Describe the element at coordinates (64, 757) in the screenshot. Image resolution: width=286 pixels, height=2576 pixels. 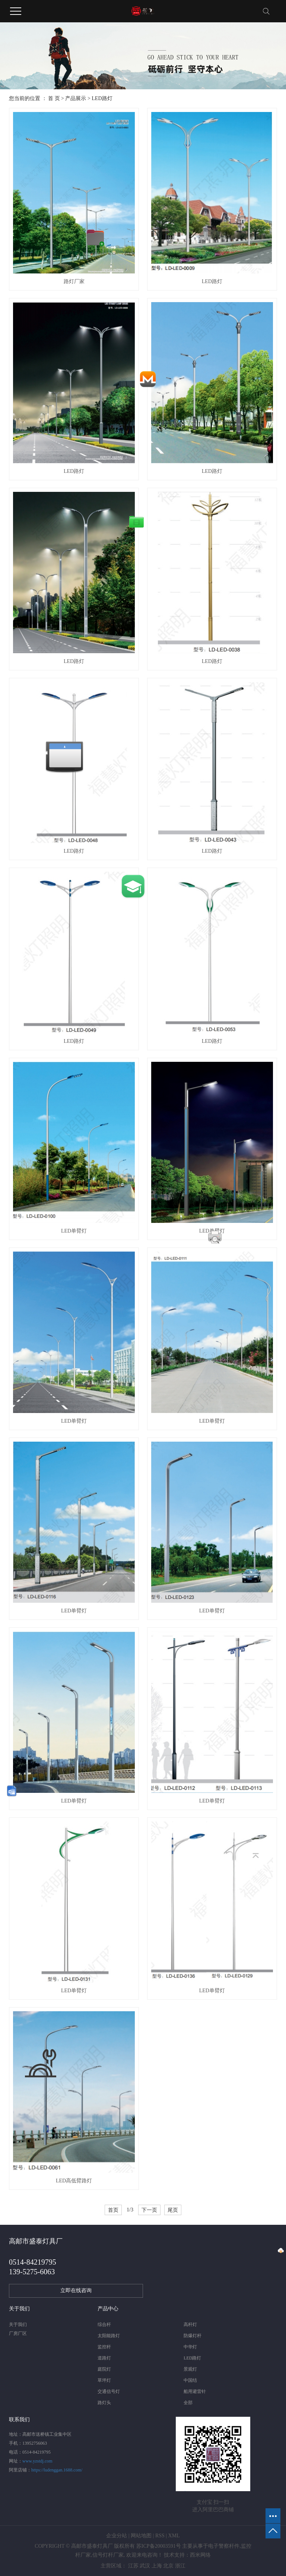
I see `open adobe xd application` at that location.